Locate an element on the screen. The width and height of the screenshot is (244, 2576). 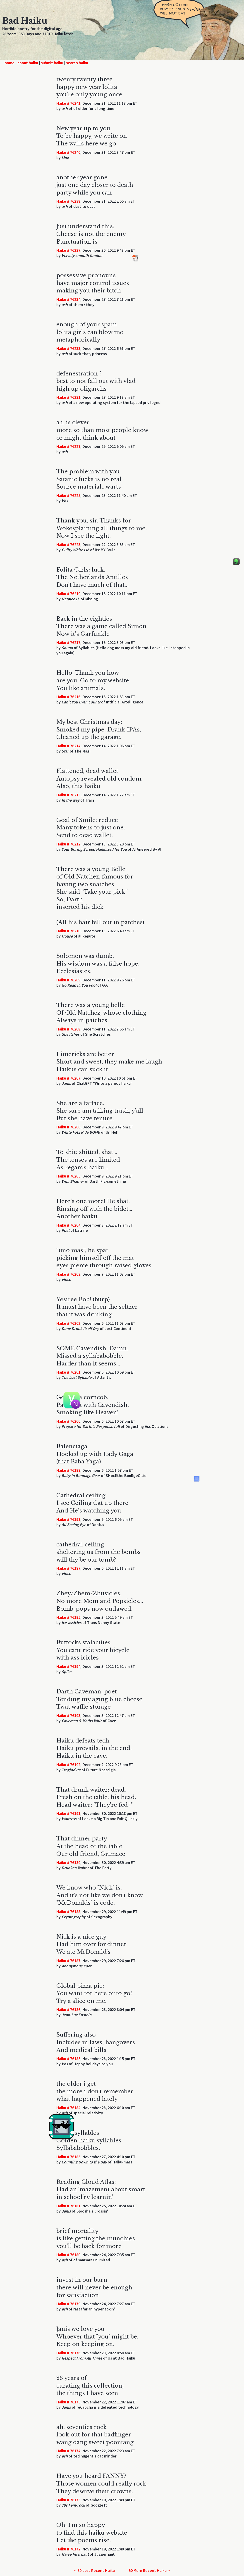
take a screenshot is located at coordinates (196, 1479).